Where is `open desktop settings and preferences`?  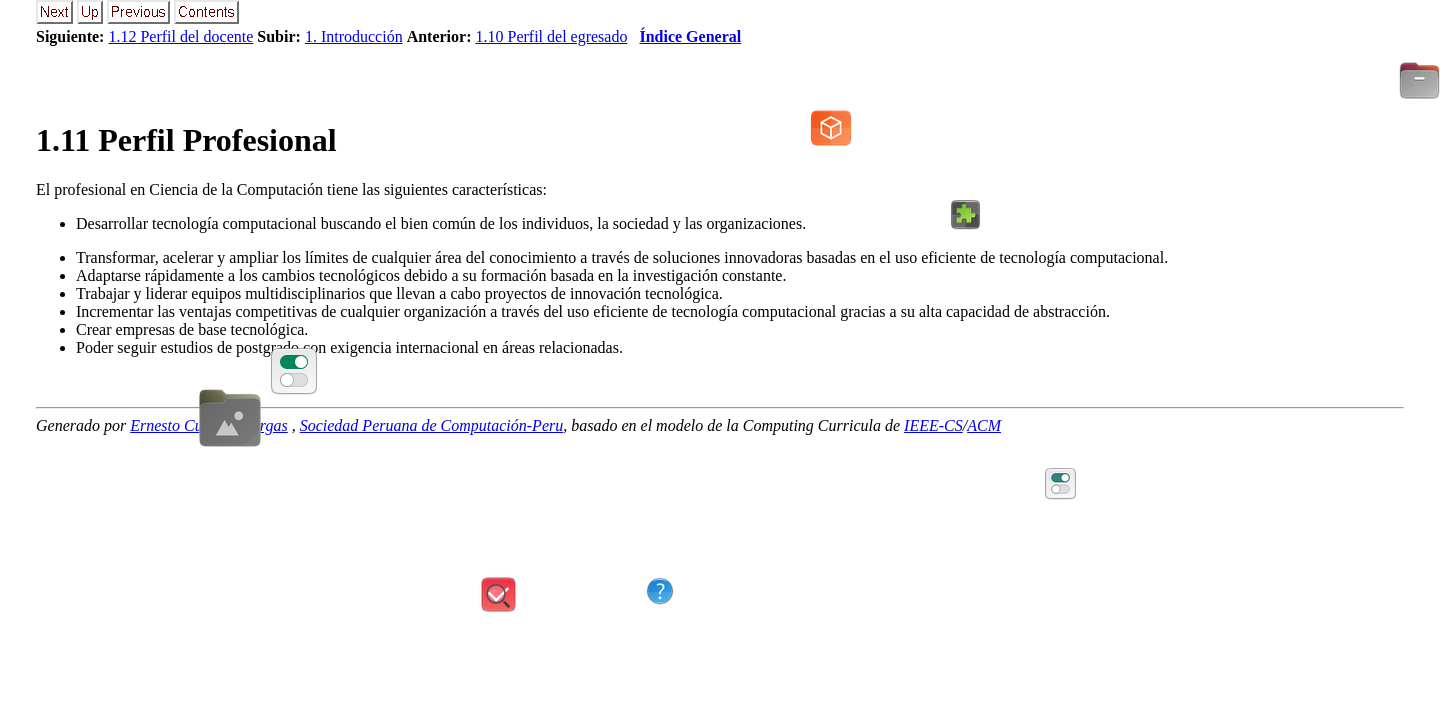 open desktop settings and preferences is located at coordinates (294, 371).